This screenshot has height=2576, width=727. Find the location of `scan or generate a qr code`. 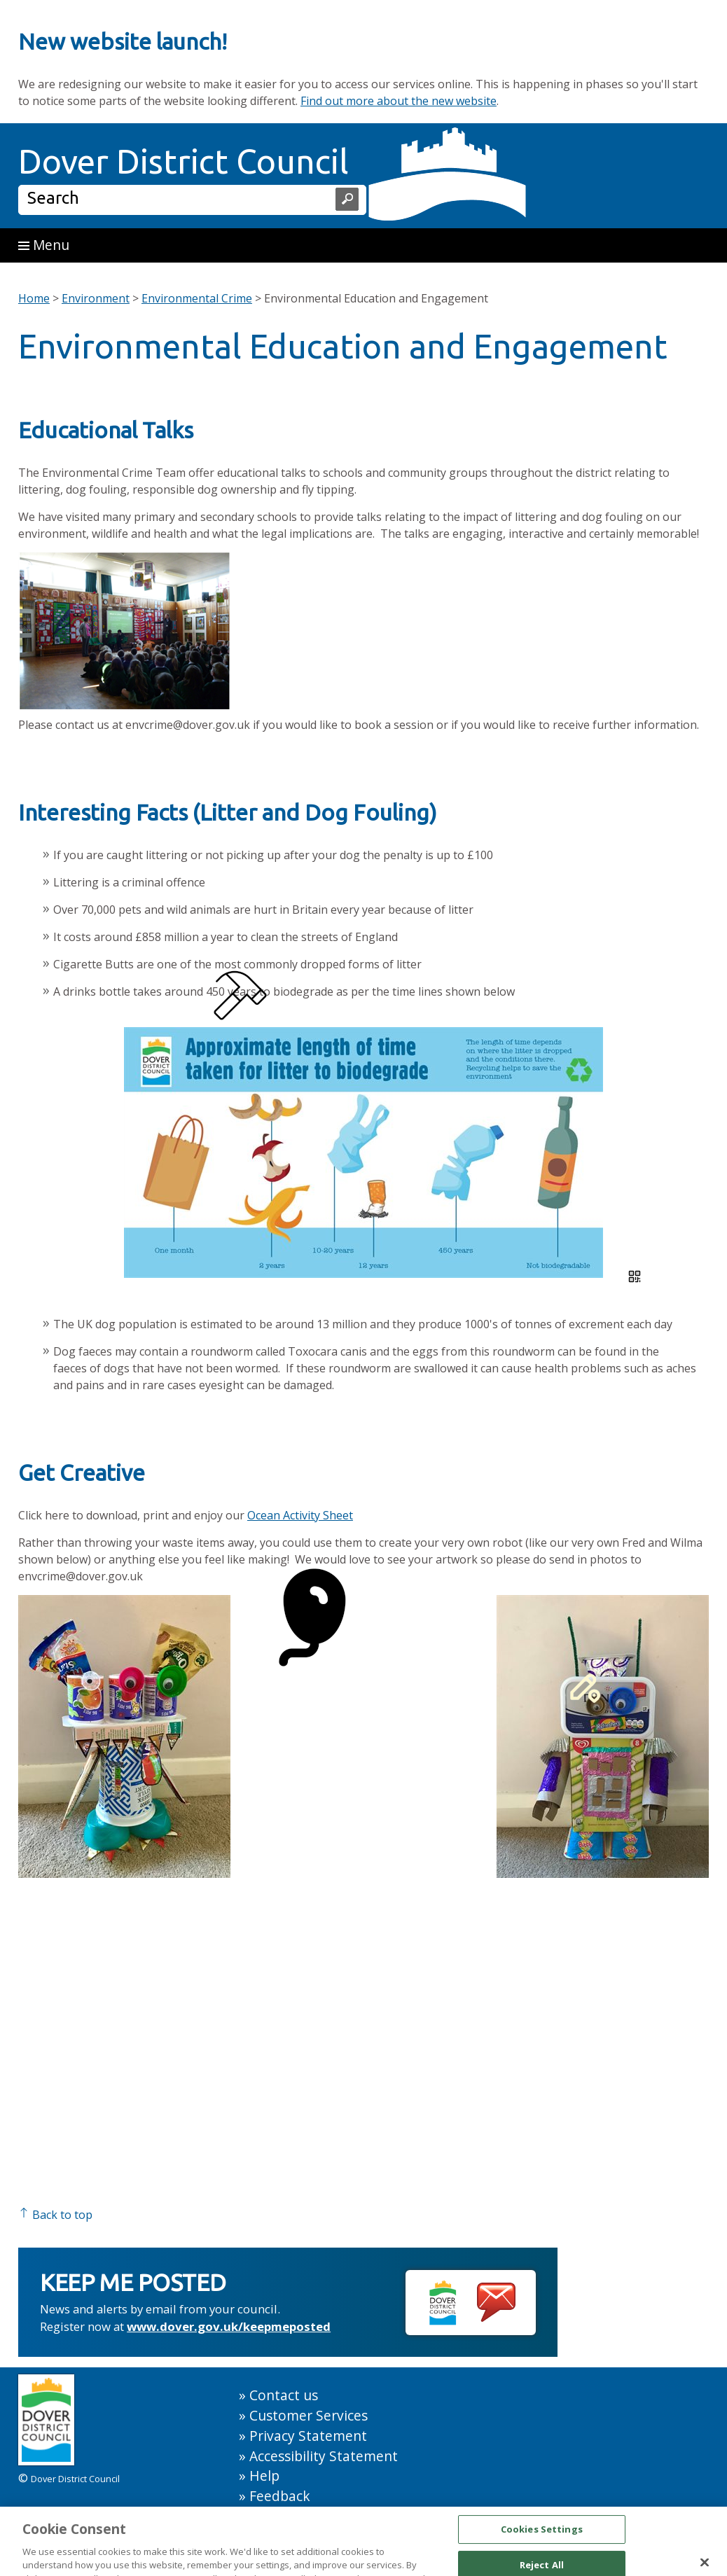

scan or generate a qr code is located at coordinates (635, 1276).